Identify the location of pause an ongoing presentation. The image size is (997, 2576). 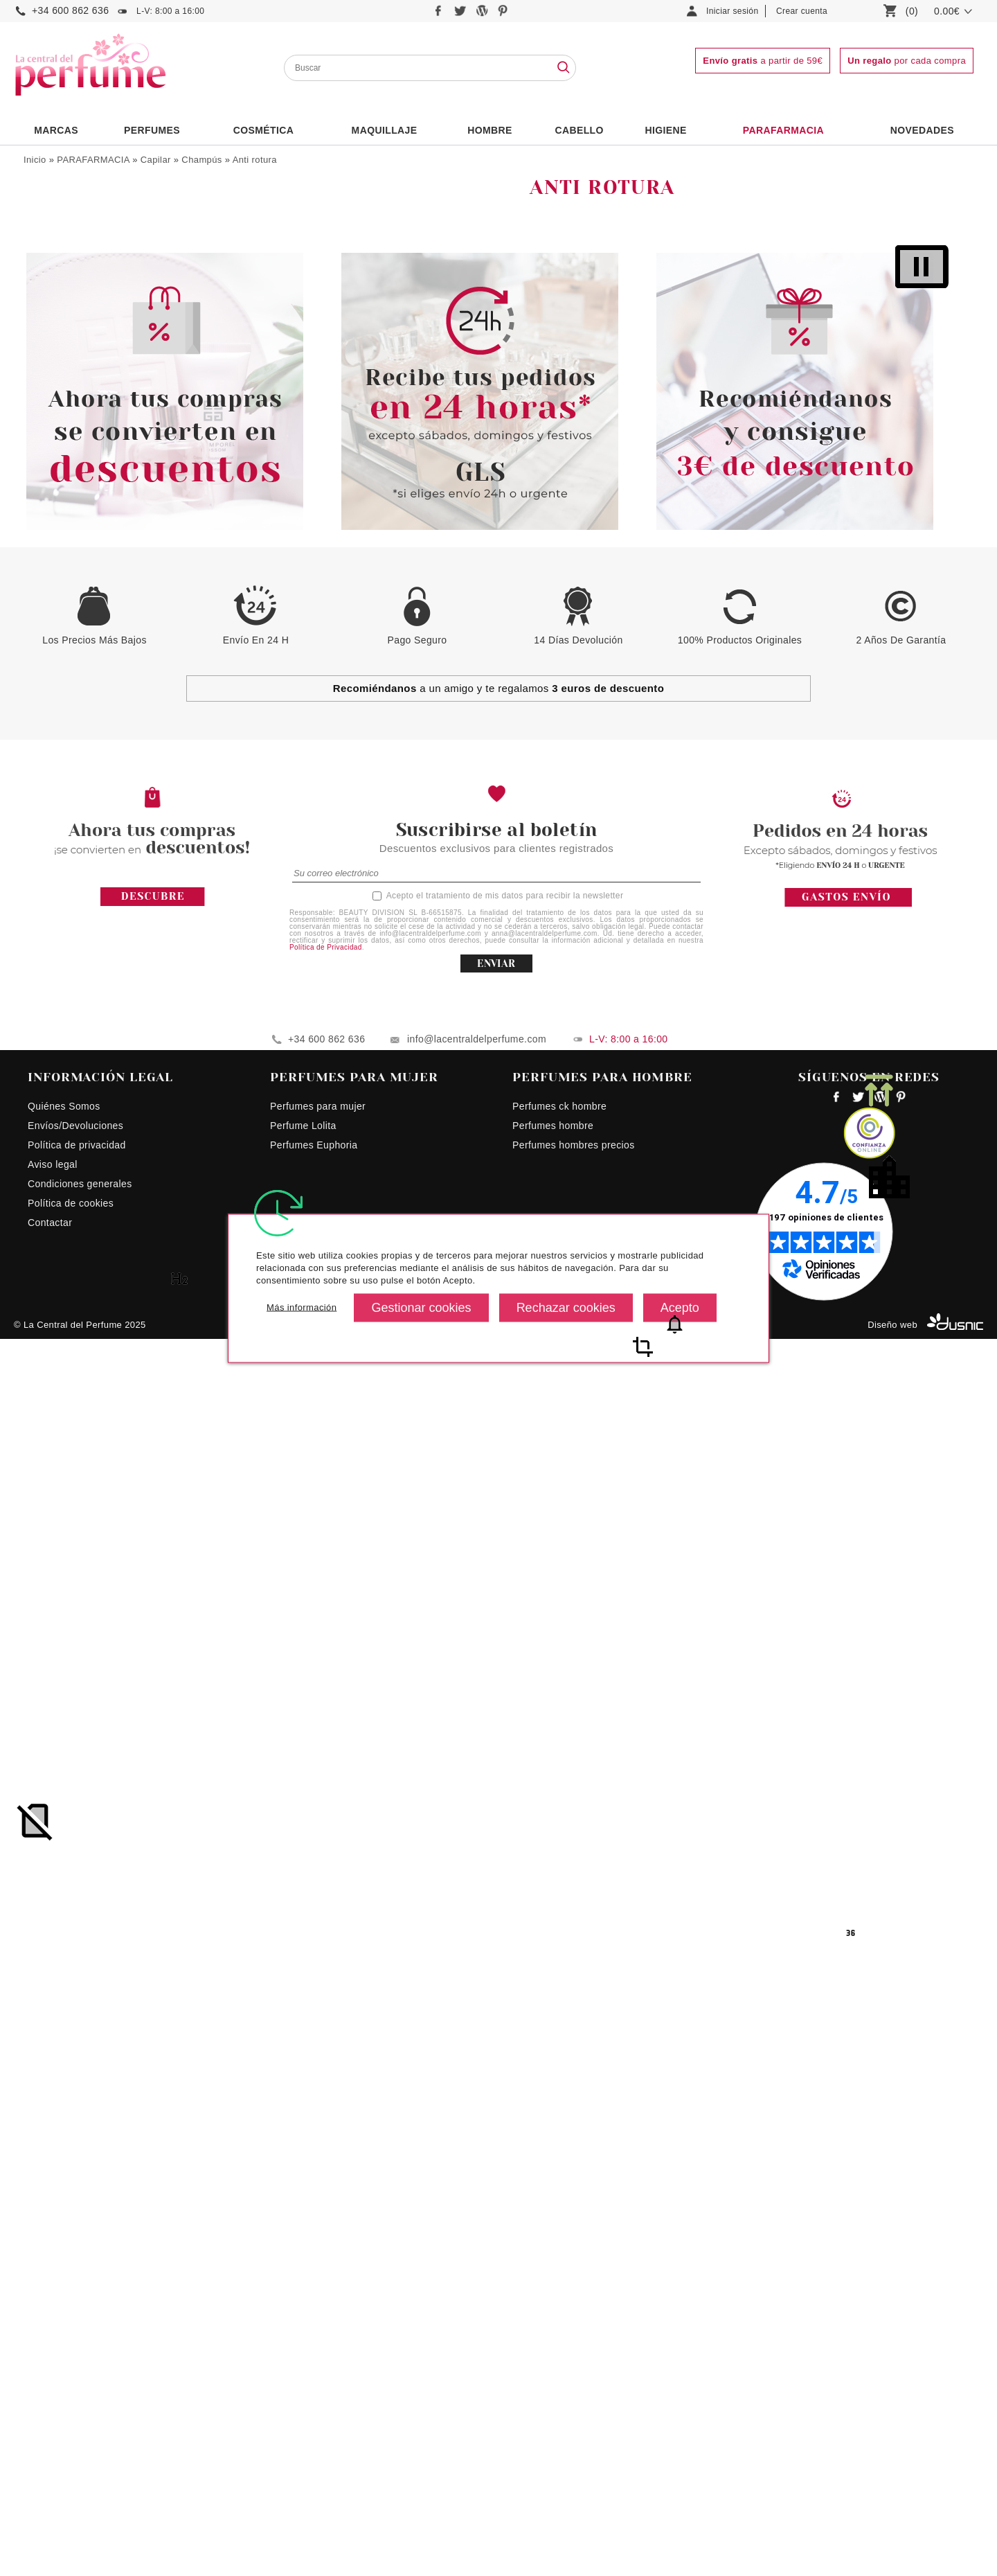
(922, 267).